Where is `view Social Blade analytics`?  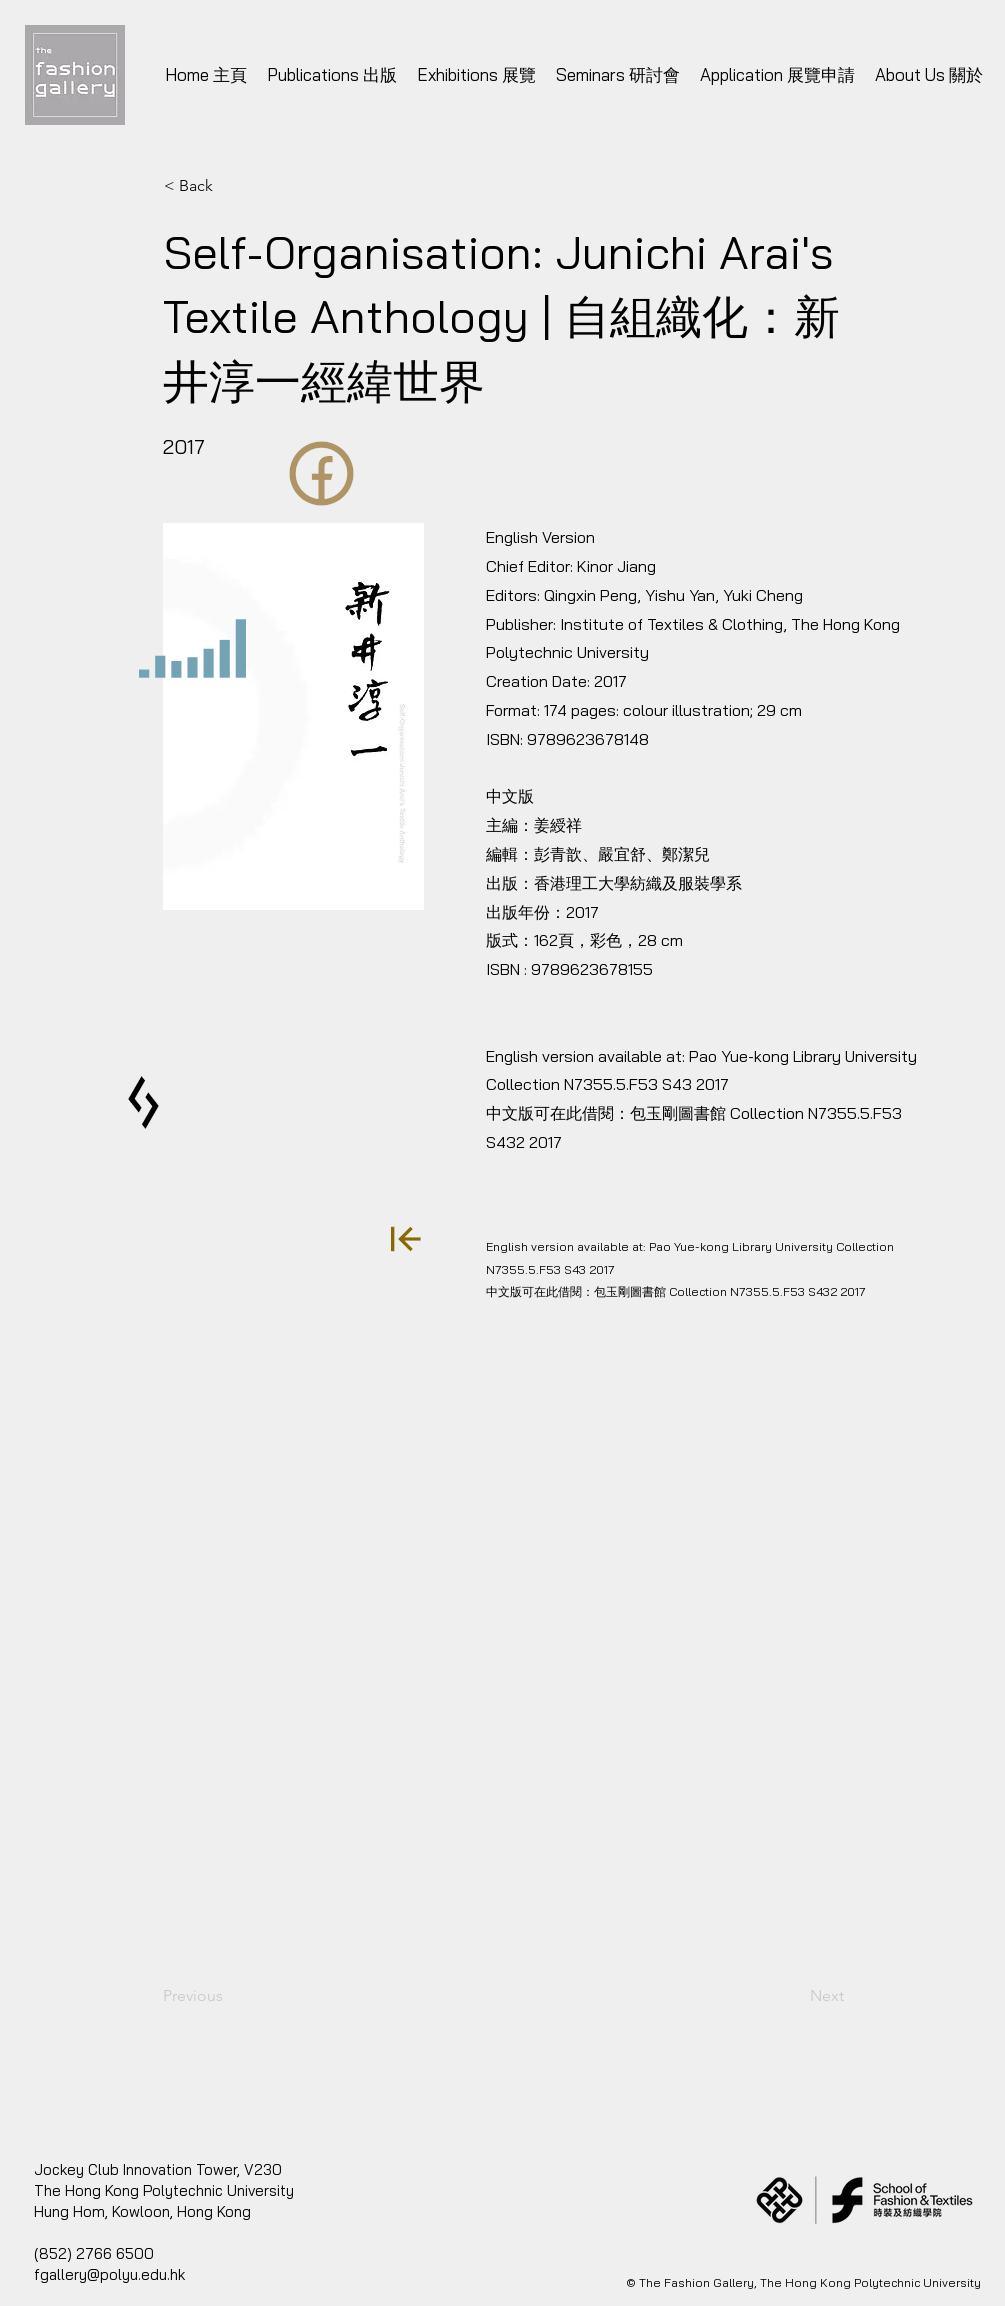
view Social Blade analytics is located at coordinates (192, 648).